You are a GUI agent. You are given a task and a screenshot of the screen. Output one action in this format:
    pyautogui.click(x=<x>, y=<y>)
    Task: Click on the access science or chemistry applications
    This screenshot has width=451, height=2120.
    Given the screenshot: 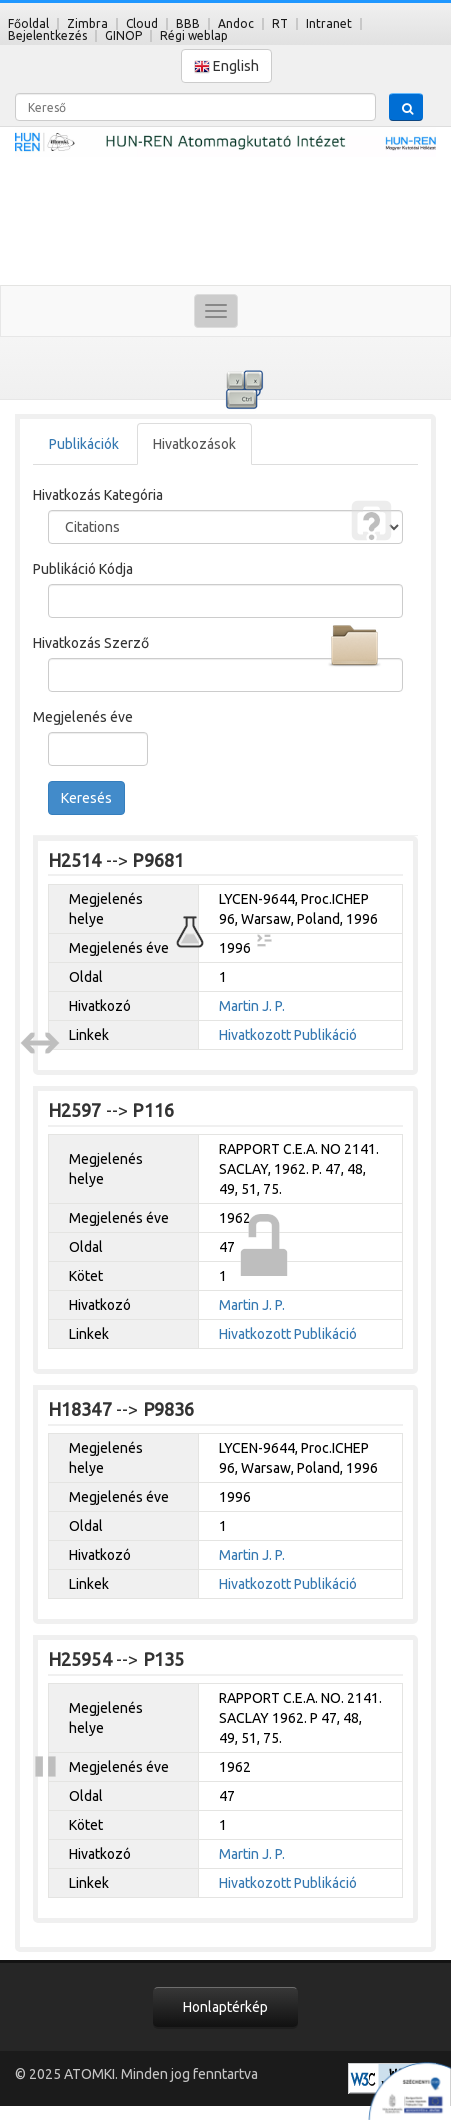 What is the action you would take?
    pyautogui.click(x=190, y=932)
    